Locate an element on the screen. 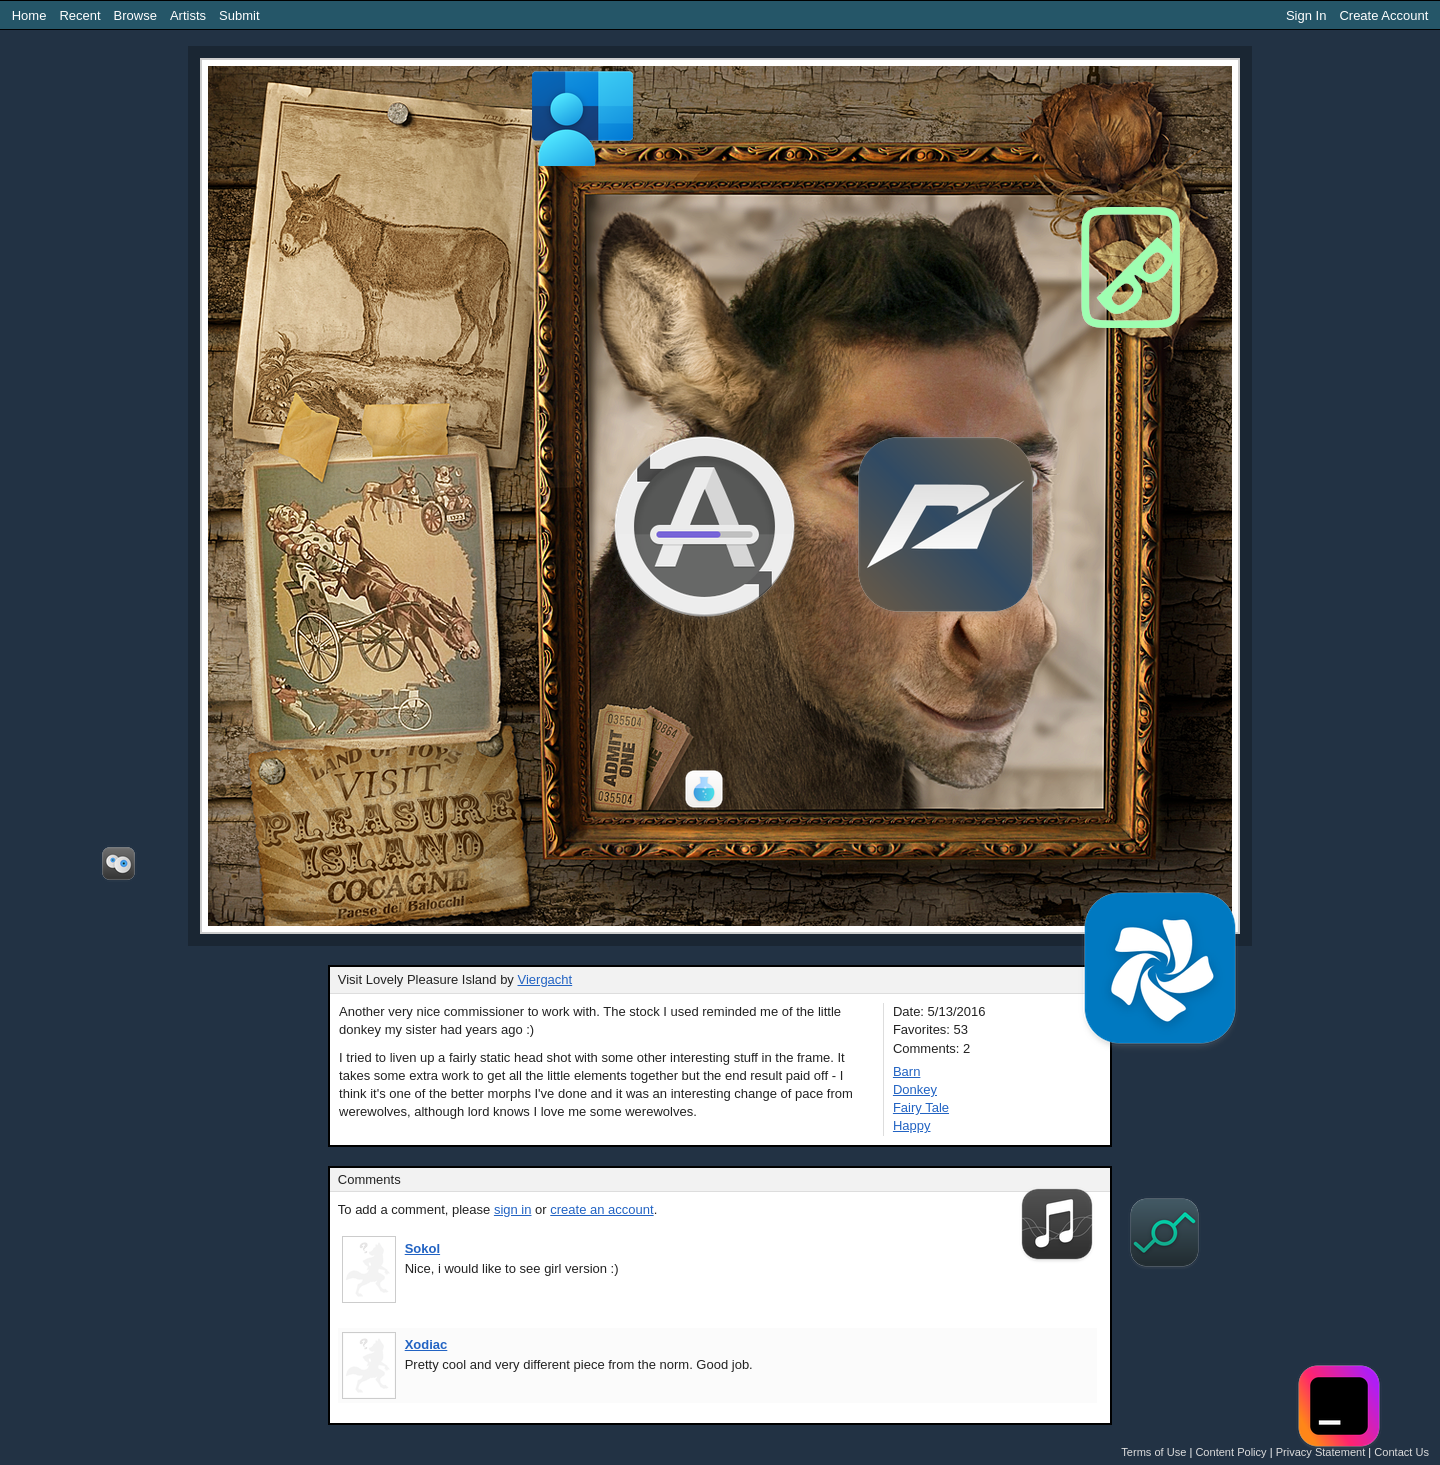 The width and height of the screenshot is (1440, 1465). open audacious music player is located at coordinates (1057, 1224).